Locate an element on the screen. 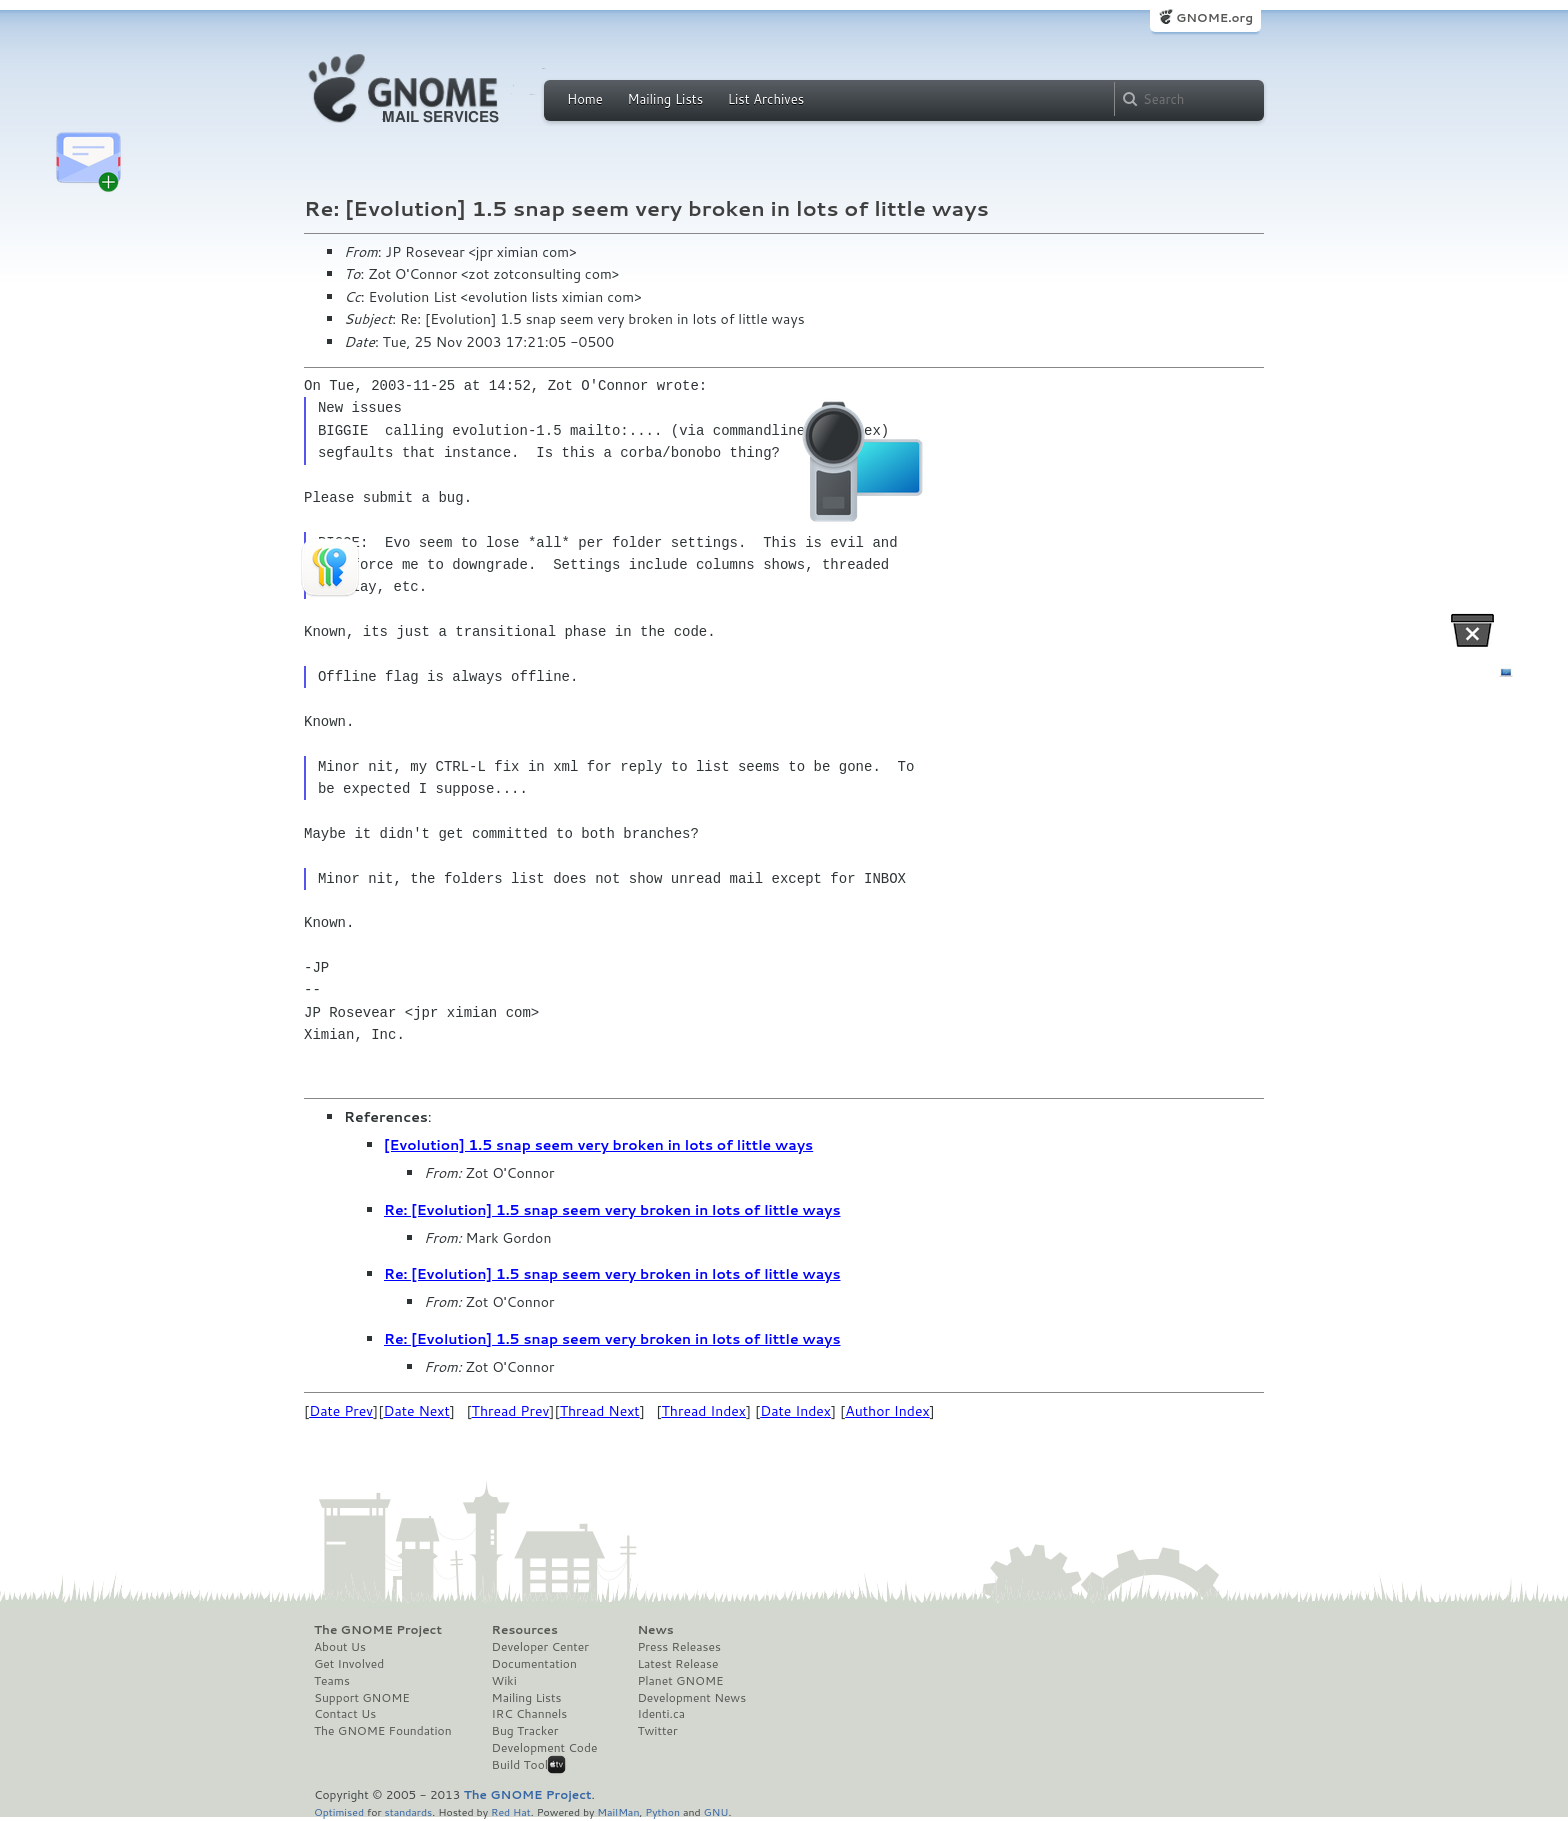 The width and height of the screenshot is (1568, 1821). open the passwords app to manage saved credentials is located at coordinates (330, 567).